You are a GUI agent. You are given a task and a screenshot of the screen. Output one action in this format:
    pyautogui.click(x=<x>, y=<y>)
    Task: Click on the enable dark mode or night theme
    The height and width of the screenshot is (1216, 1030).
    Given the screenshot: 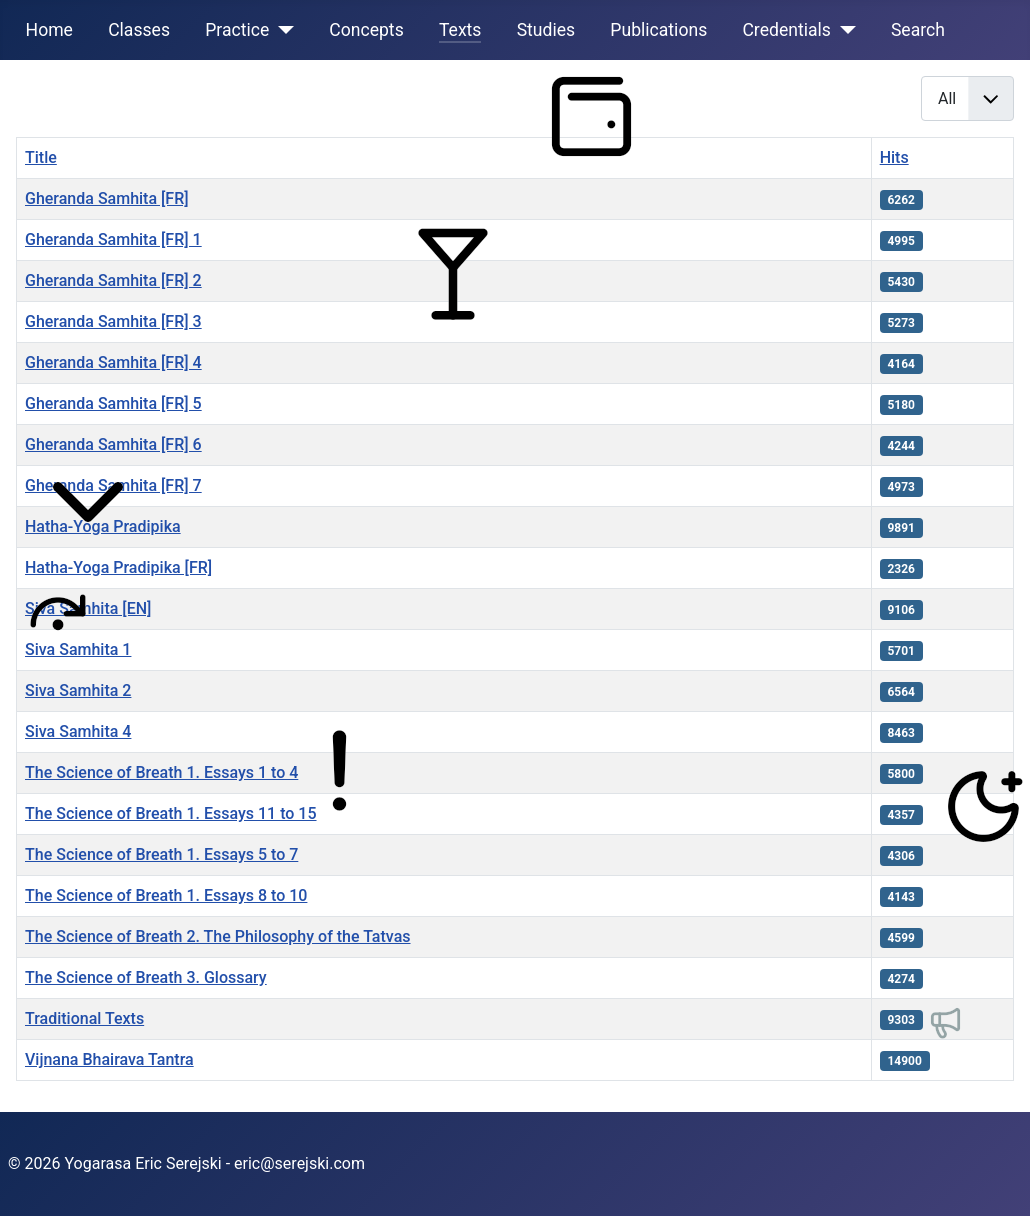 What is the action you would take?
    pyautogui.click(x=983, y=806)
    